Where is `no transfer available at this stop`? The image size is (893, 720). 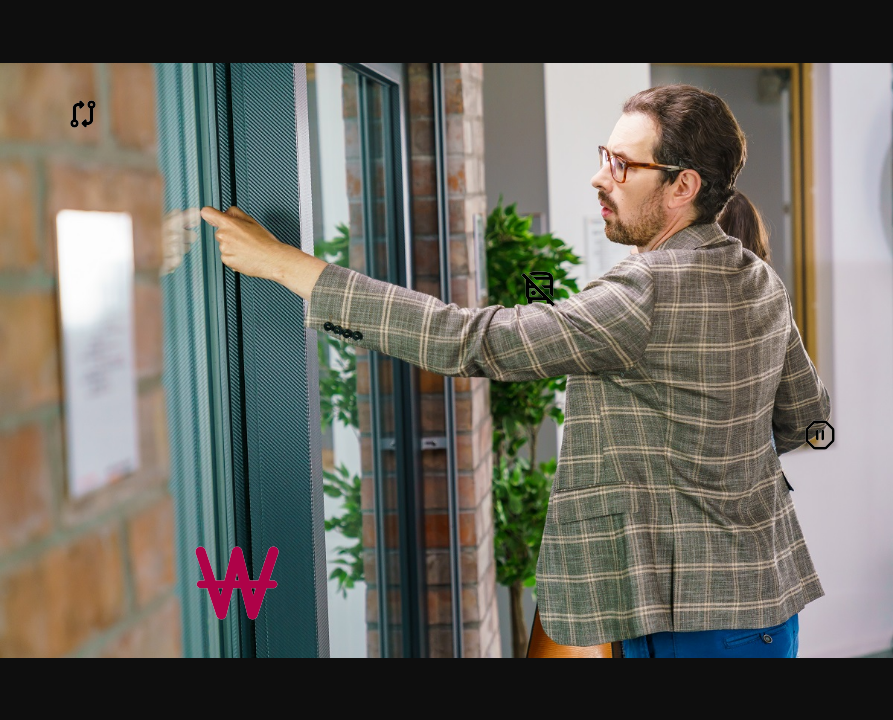 no transfer available at this stop is located at coordinates (539, 288).